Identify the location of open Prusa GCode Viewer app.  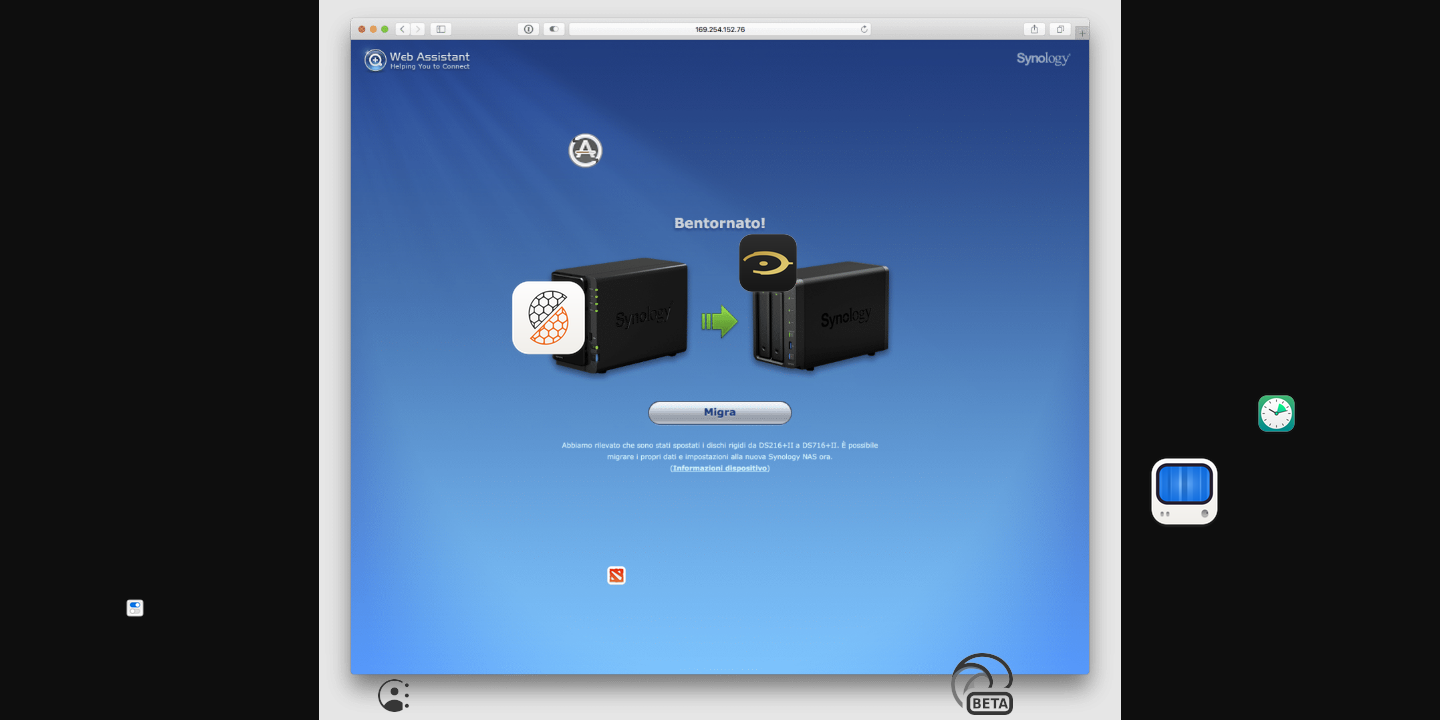
(548, 317).